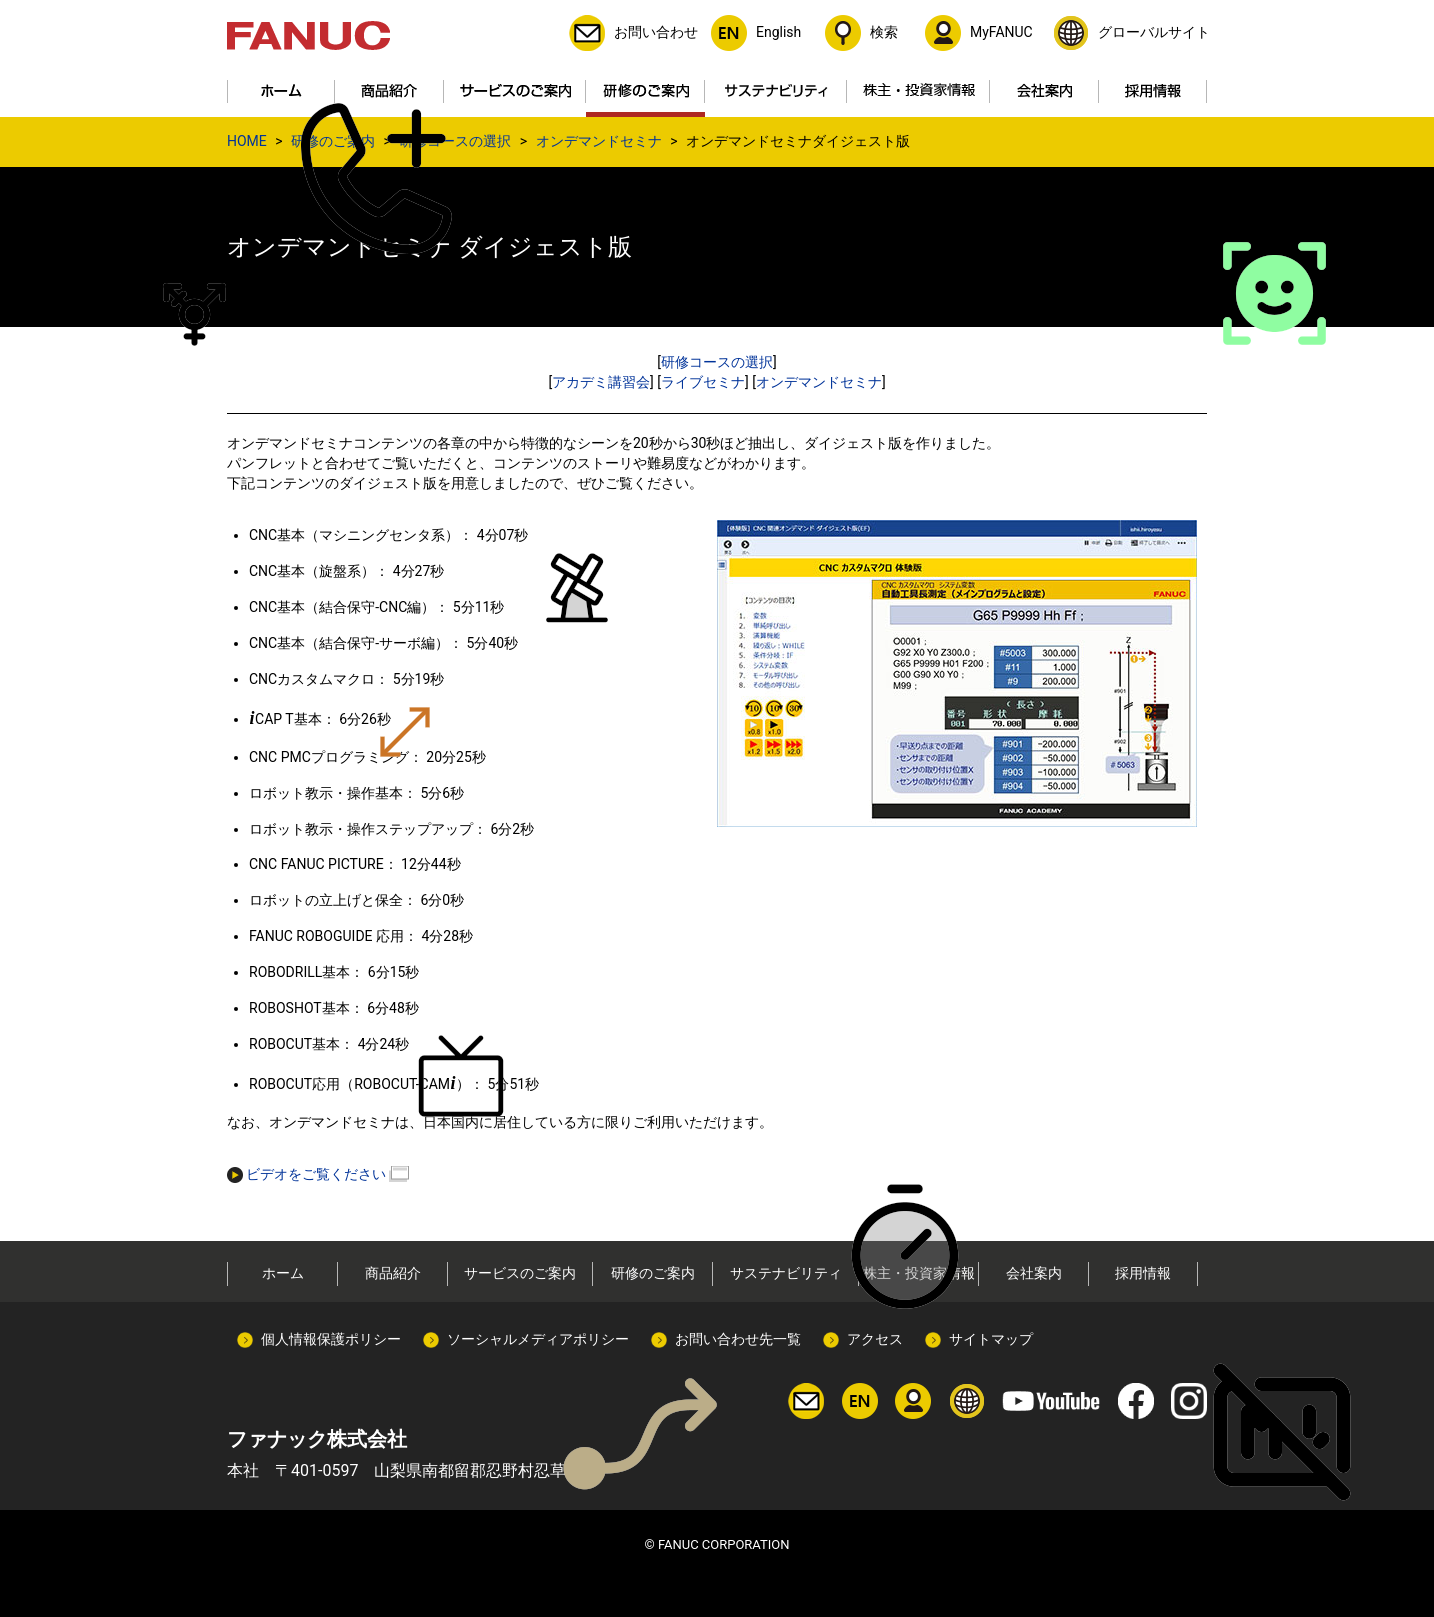 Image resolution: width=1434 pixels, height=1617 pixels. Describe the element at coordinates (379, 175) in the screenshot. I see `add a new contact` at that location.